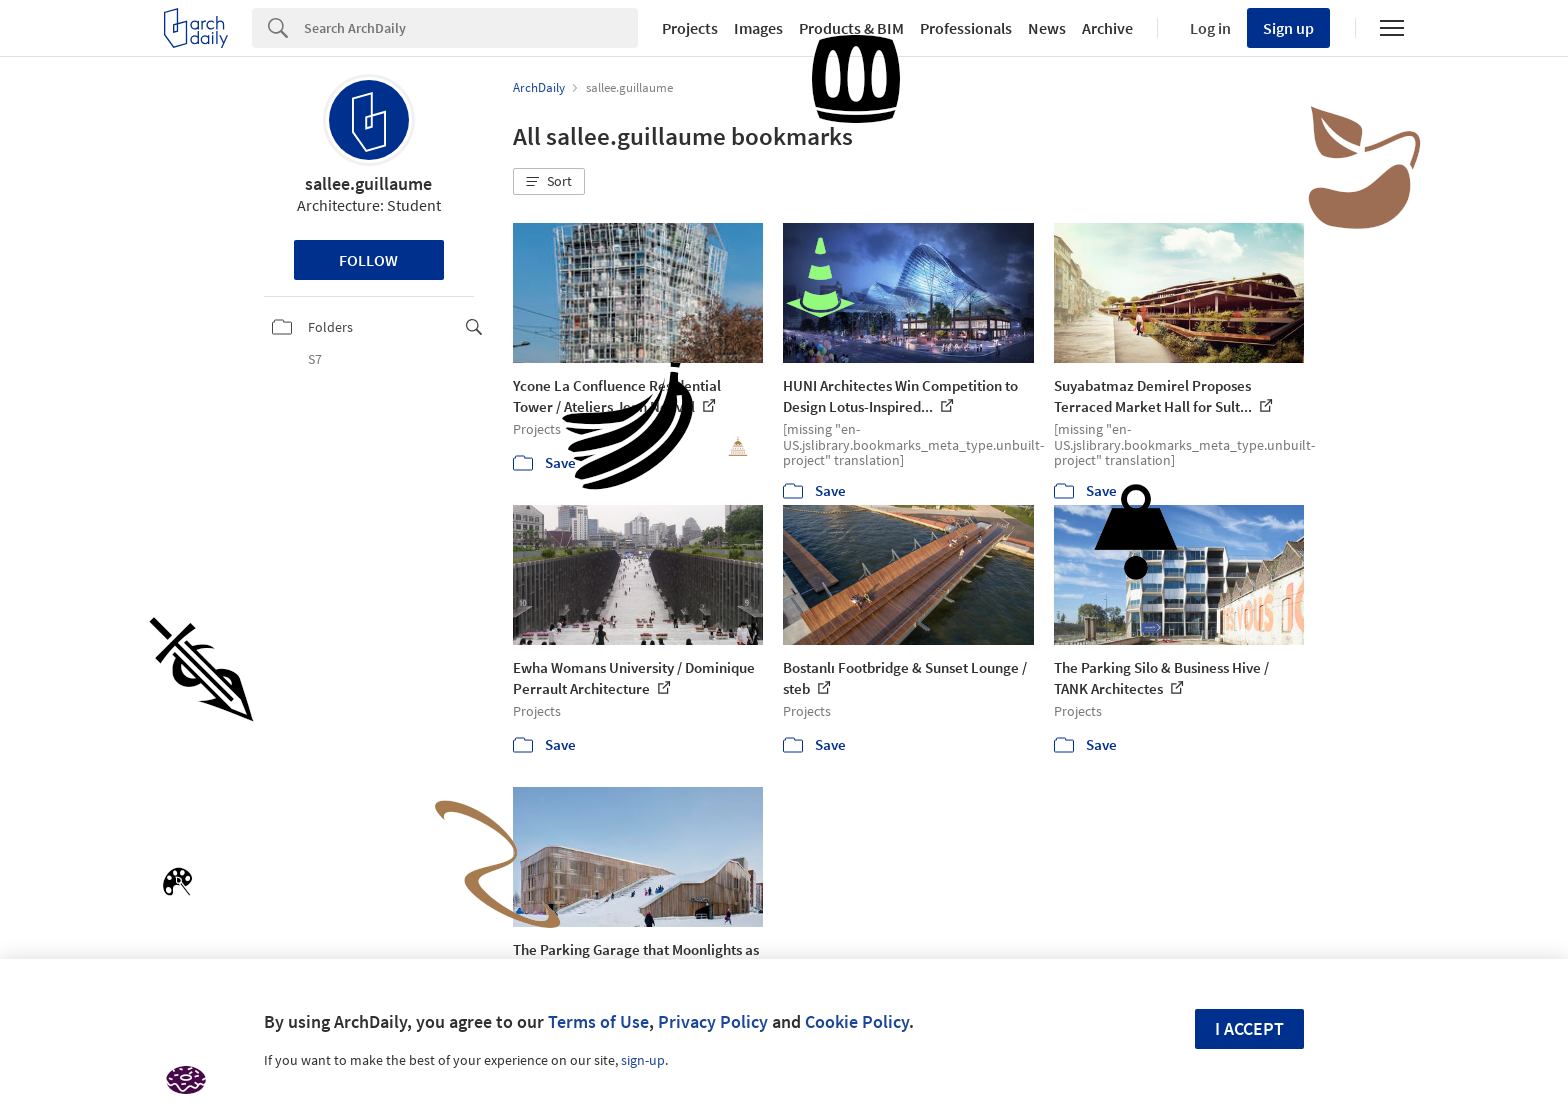  I want to click on banana item or fruit category in a game inventory, so click(627, 425).